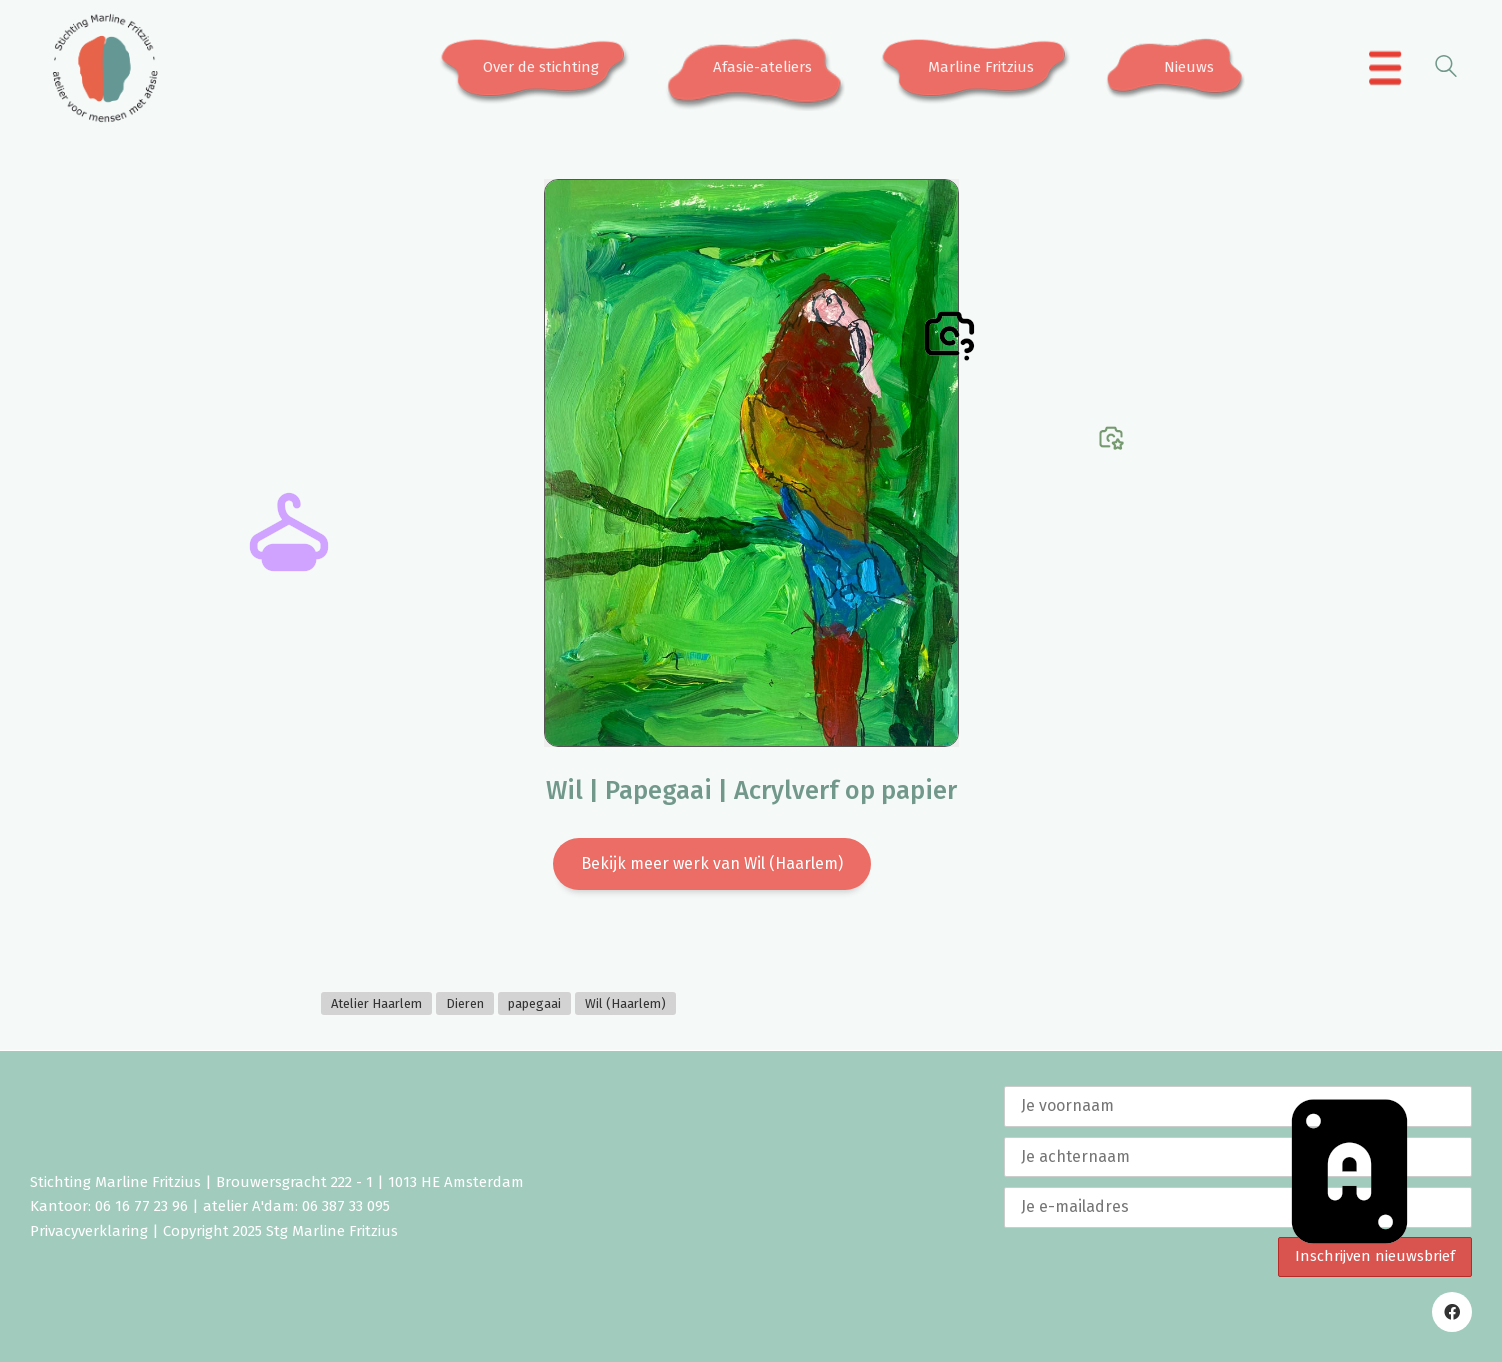 The image size is (1502, 1362). Describe the element at coordinates (1111, 437) in the screenshot. I see `mark a photo as favorite` at that location.